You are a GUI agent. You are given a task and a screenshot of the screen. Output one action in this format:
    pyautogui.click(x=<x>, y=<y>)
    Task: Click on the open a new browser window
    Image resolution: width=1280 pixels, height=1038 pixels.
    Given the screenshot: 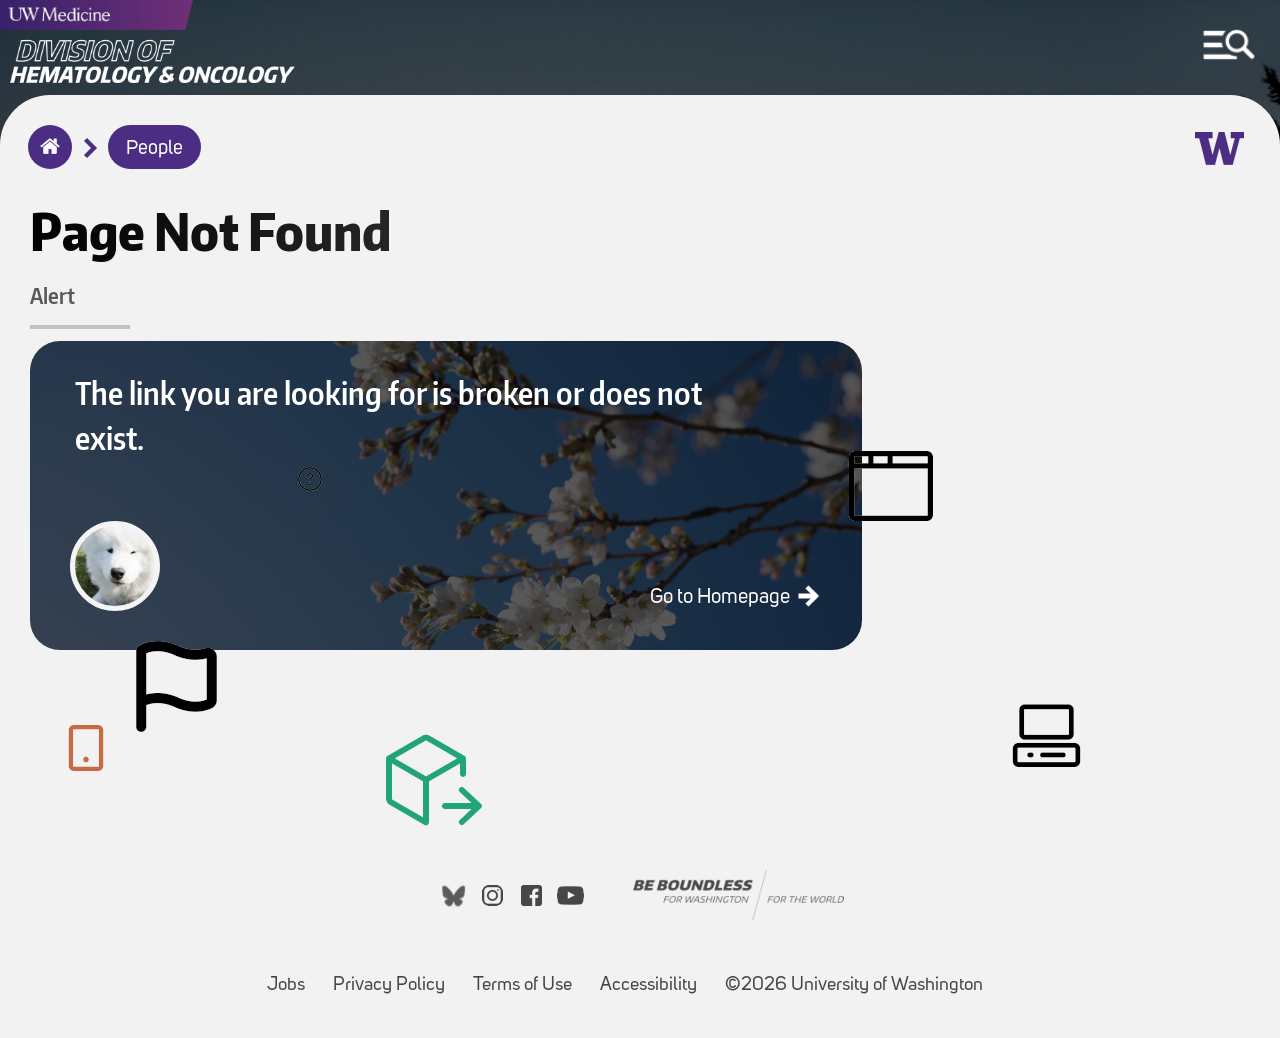 What is the action you would take?
    pyautogui.click(x=891, y=486)
    